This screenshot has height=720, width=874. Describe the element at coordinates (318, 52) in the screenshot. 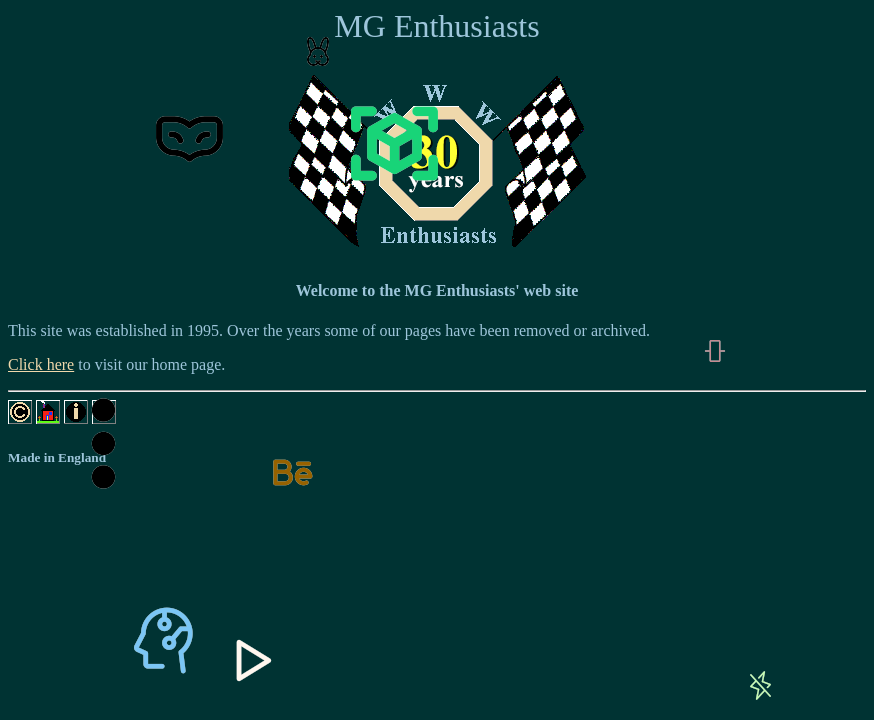

I see `access pet or animal-related features` at that location.